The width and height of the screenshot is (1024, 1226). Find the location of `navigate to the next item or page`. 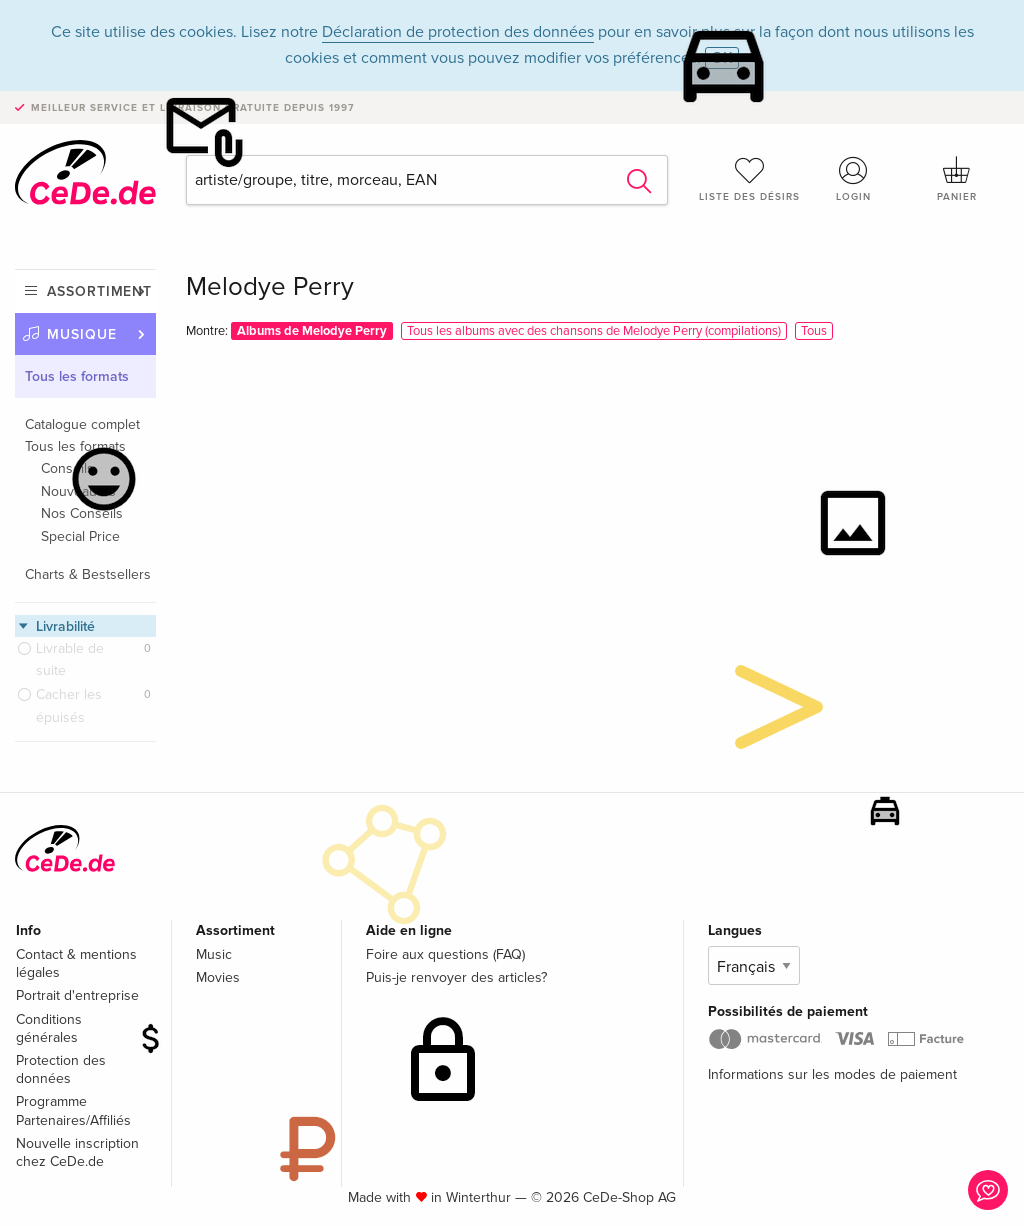

navigate to the next item or page is located at coordinates (773, 707).